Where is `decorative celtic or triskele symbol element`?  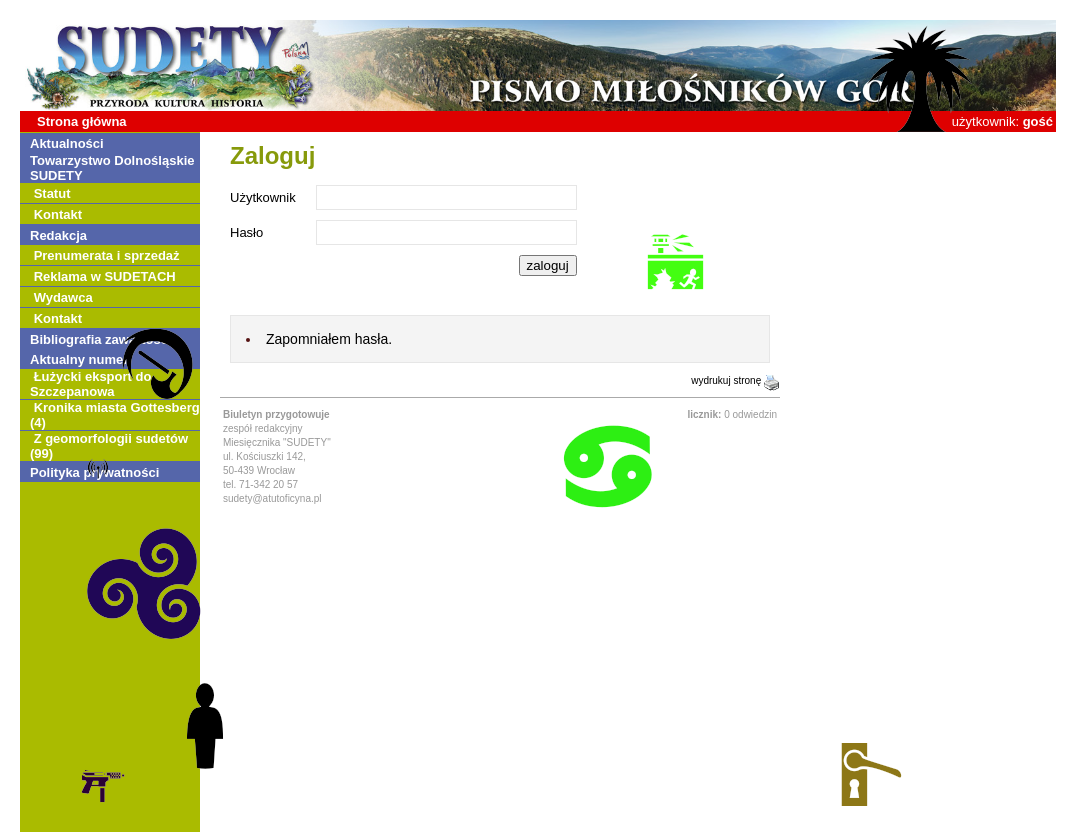
decorative celtic or triskele symbol element is located at coordinates (144, 584).